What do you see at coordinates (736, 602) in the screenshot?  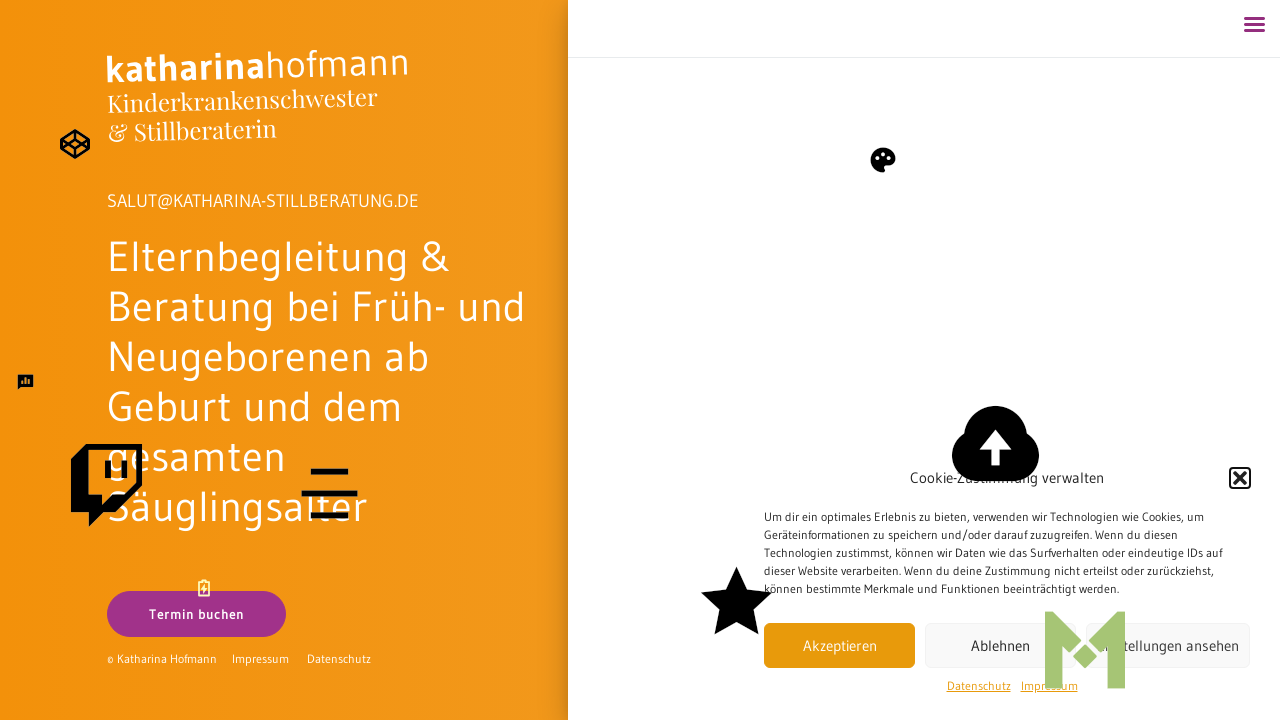 I see `add to favorites` at bounding box center [736, 602].